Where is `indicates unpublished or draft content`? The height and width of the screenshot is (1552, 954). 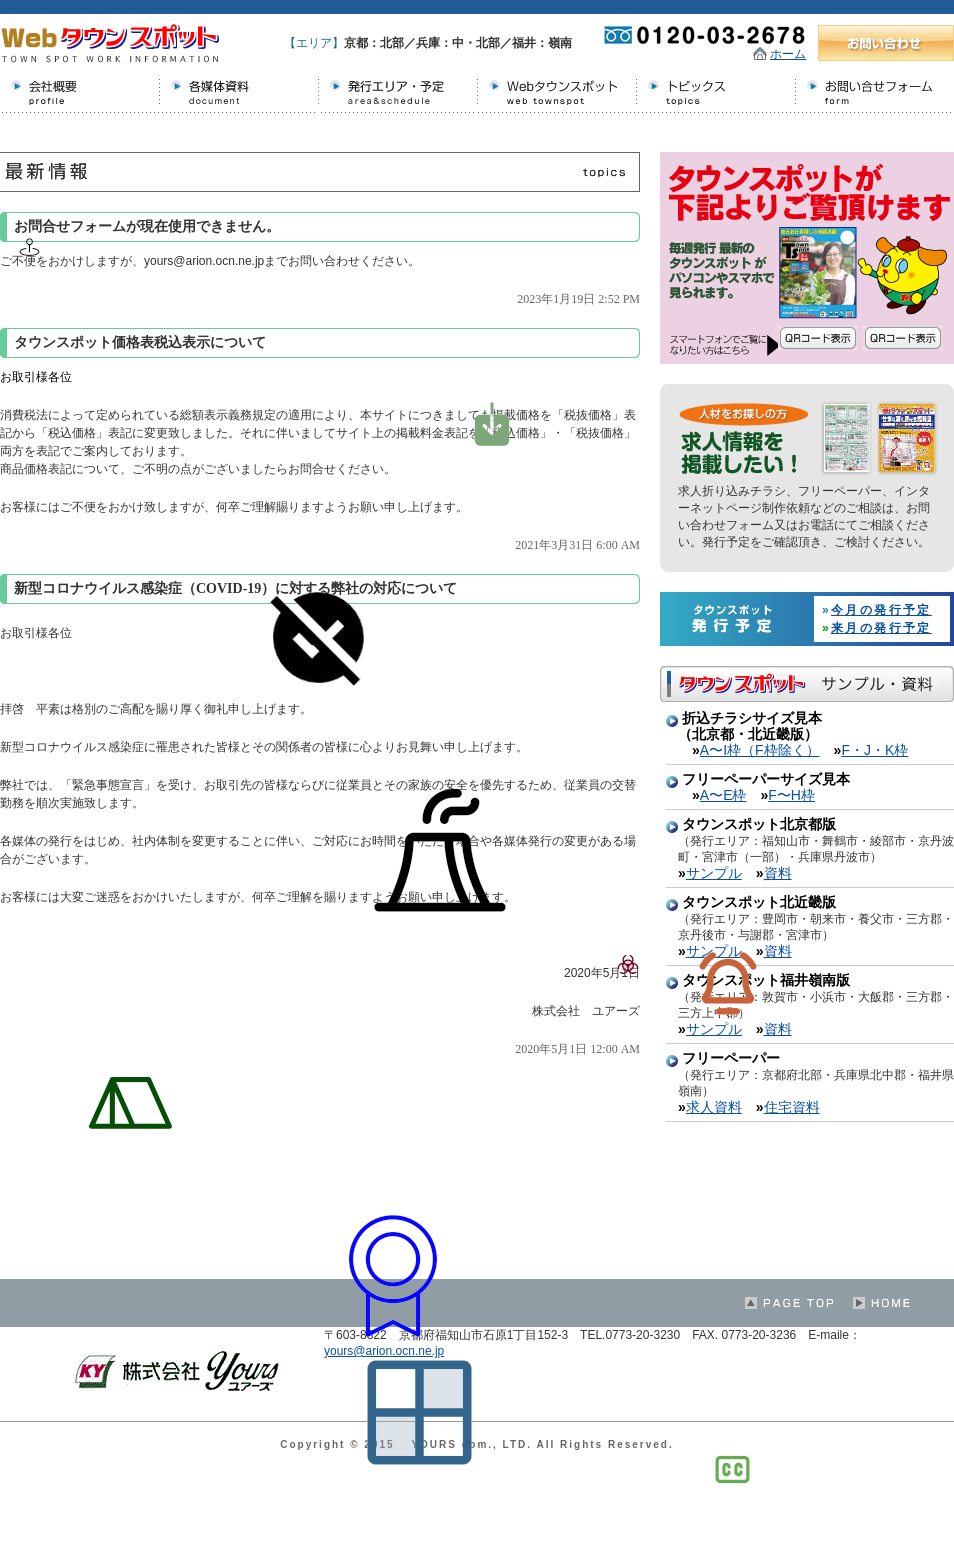 indicates unpublished or draft content is located at coordinates (318, 637).